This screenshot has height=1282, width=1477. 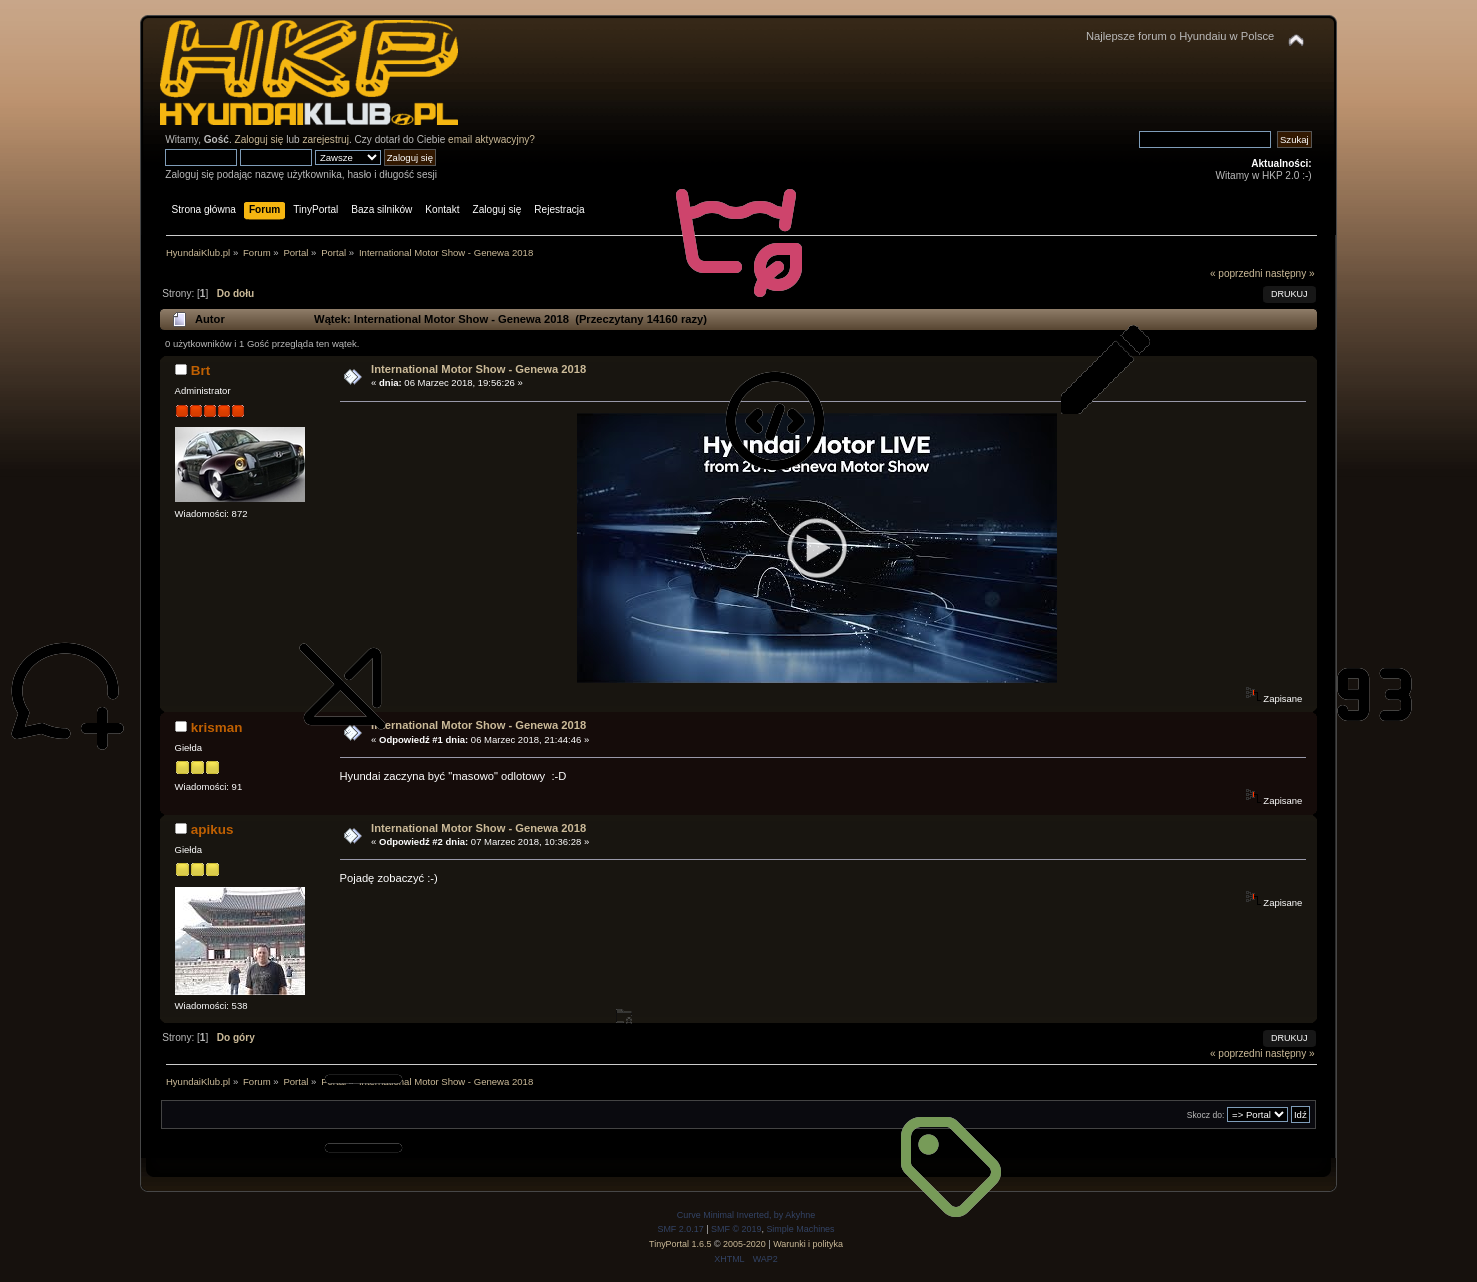 What do you see at coordinates (736, 231) in the screenshot?
I see `select eco-friendly wash cycle` at bounding box center [736, 231].